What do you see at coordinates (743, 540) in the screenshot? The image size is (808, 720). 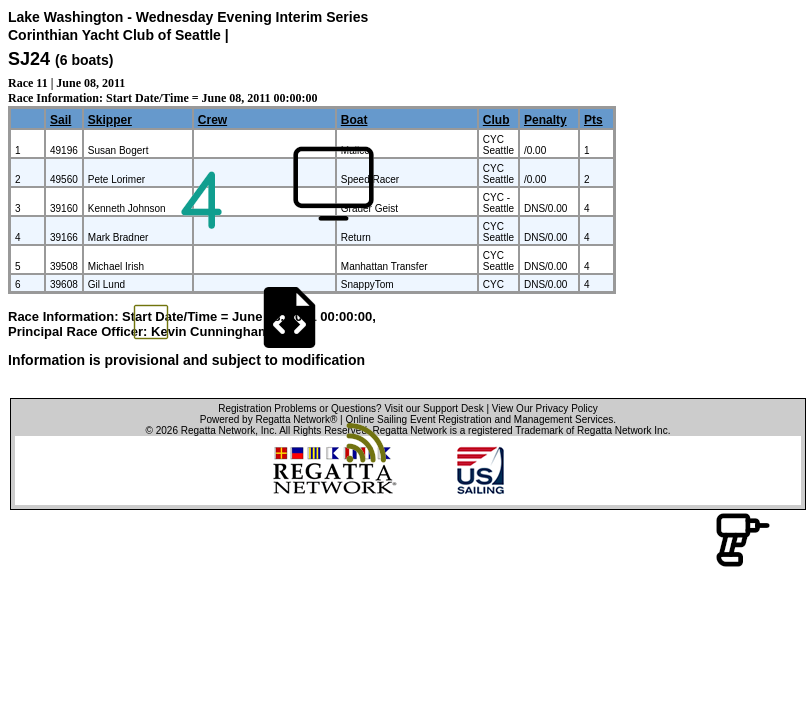 I see `access power tools or hardware category` at bounding box center [743, 540].